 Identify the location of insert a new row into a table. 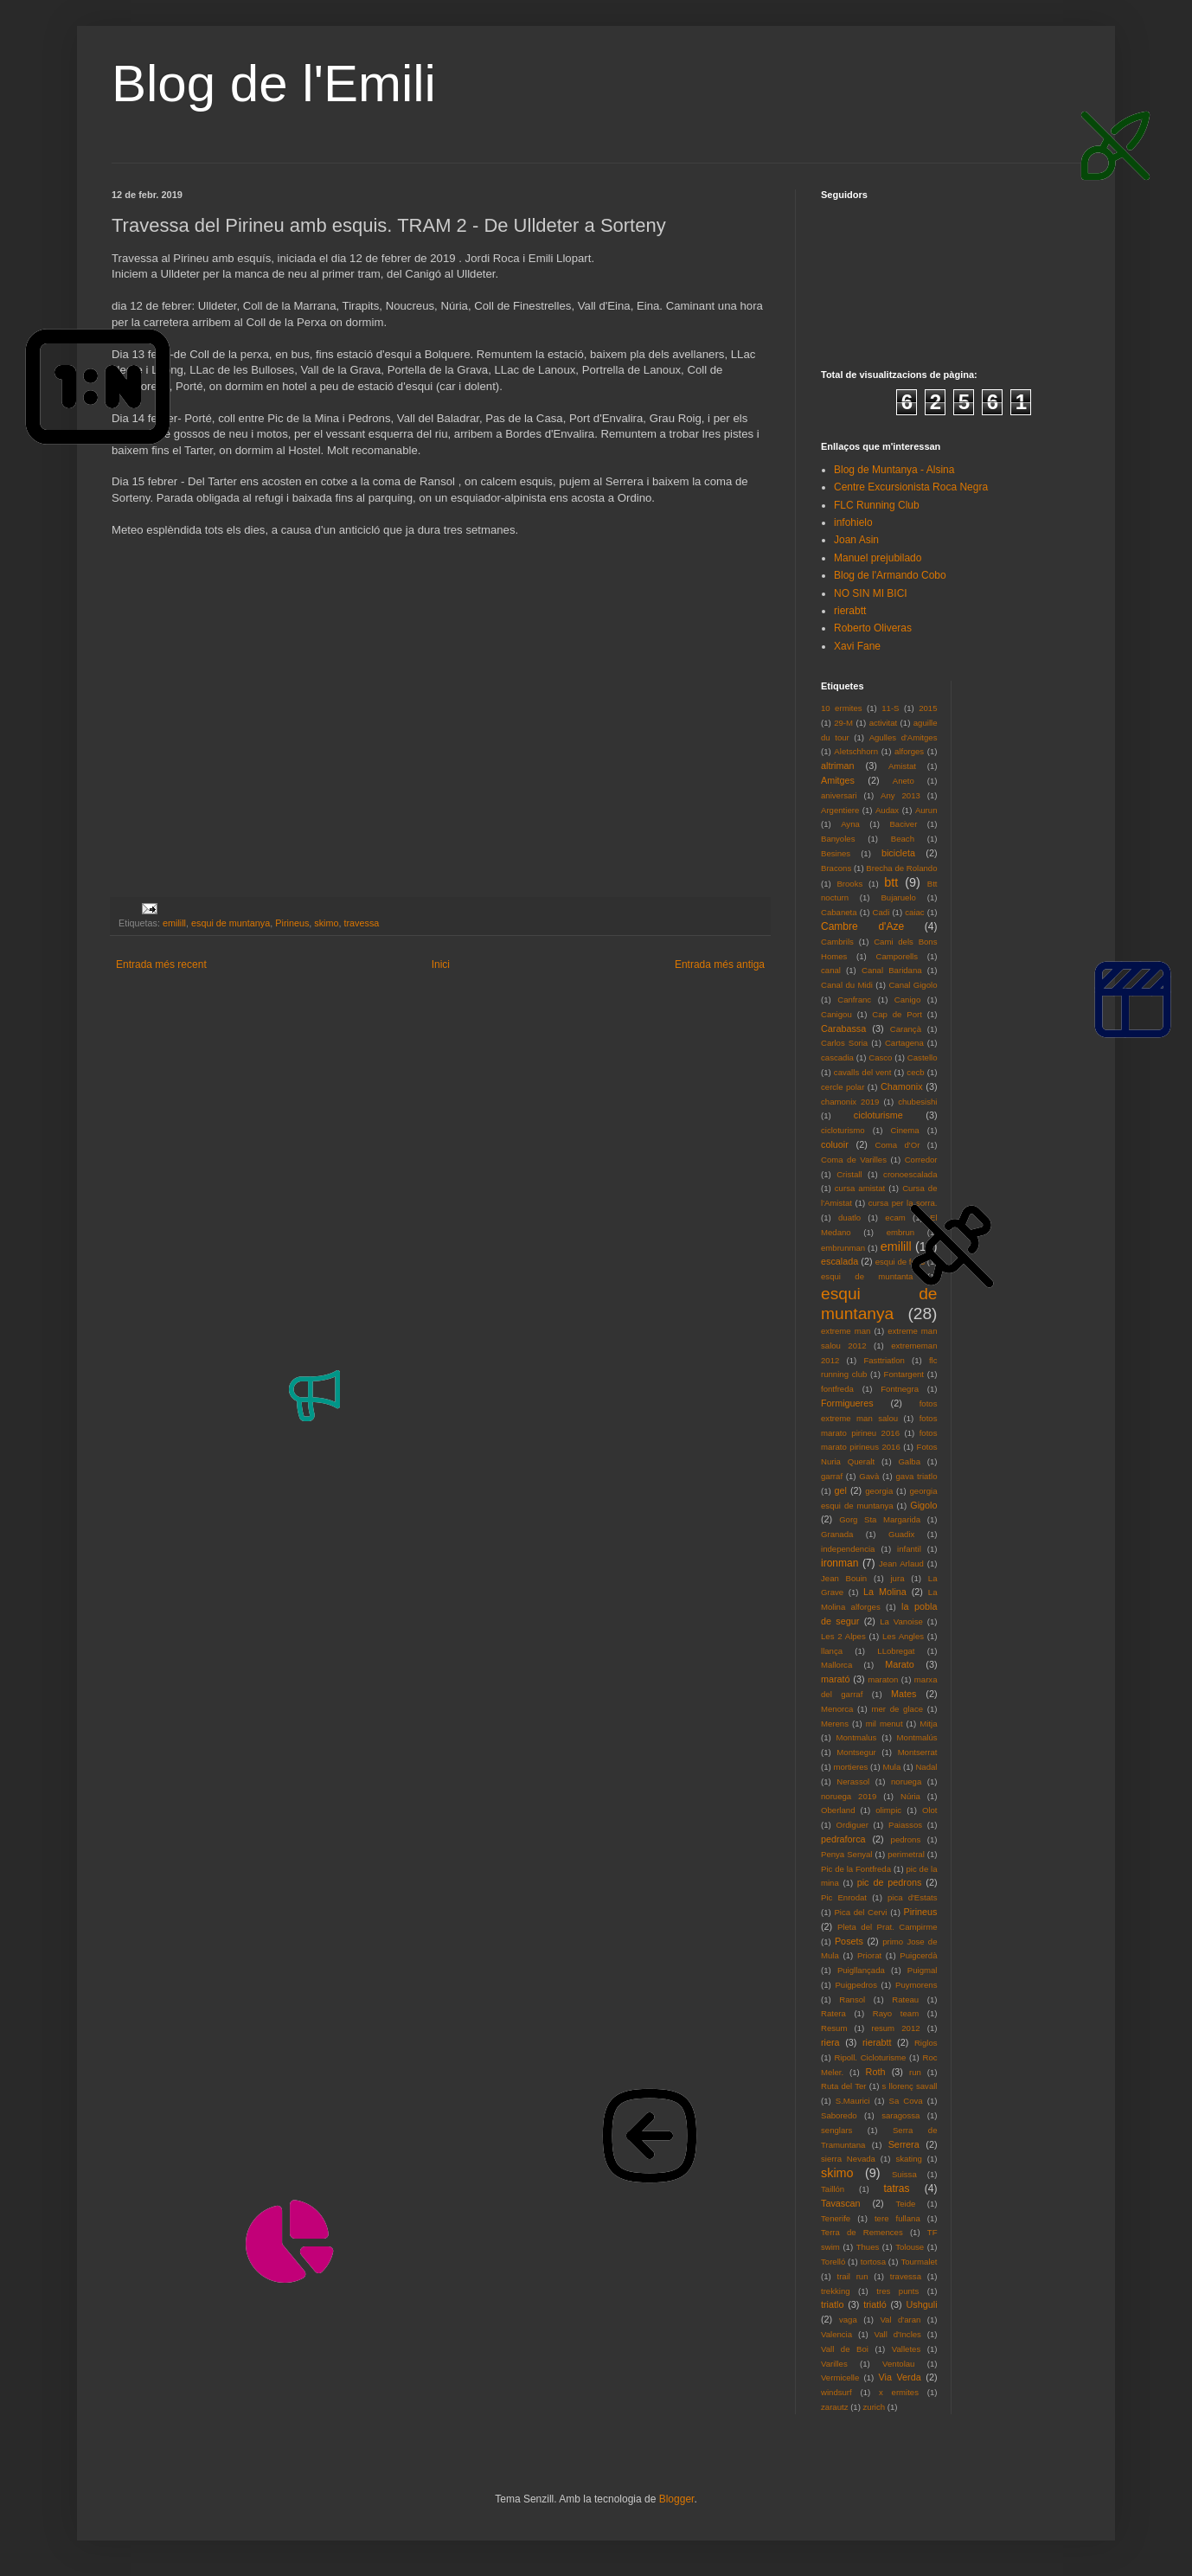
(1132, 999).